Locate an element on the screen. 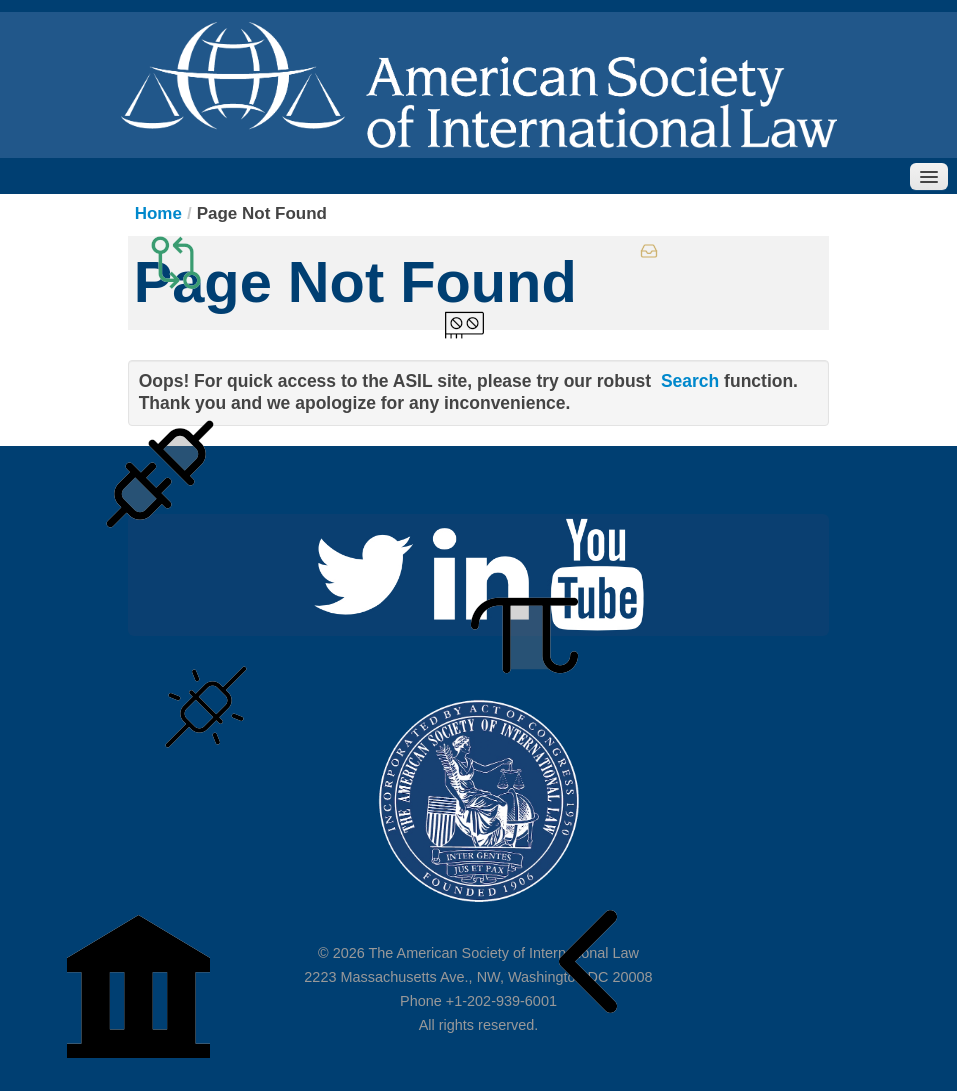 This screenshot has width=957, height=1091. view your inbox messages is located at coordinates (649, 251).